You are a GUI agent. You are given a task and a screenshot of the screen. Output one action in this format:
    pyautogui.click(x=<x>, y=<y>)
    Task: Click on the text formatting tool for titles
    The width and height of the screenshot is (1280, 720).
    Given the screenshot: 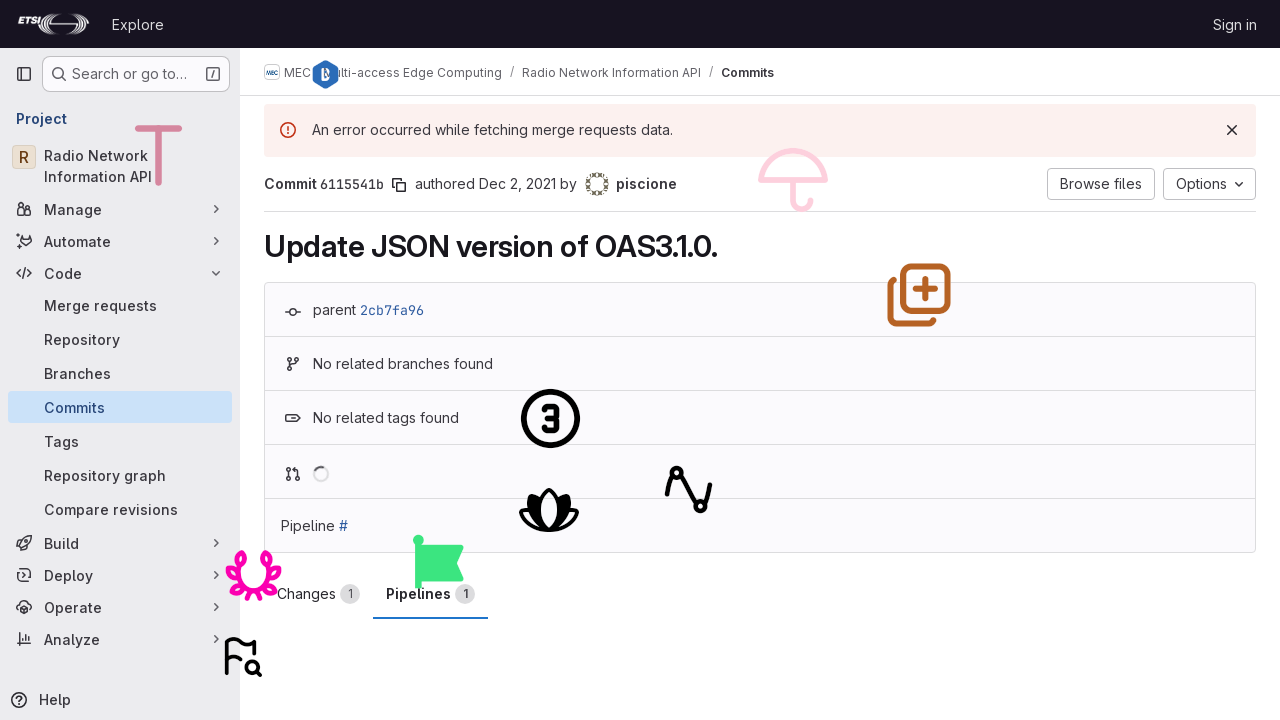 What is the action you would take?
    pyautogui.click(x=158, y=155)
    